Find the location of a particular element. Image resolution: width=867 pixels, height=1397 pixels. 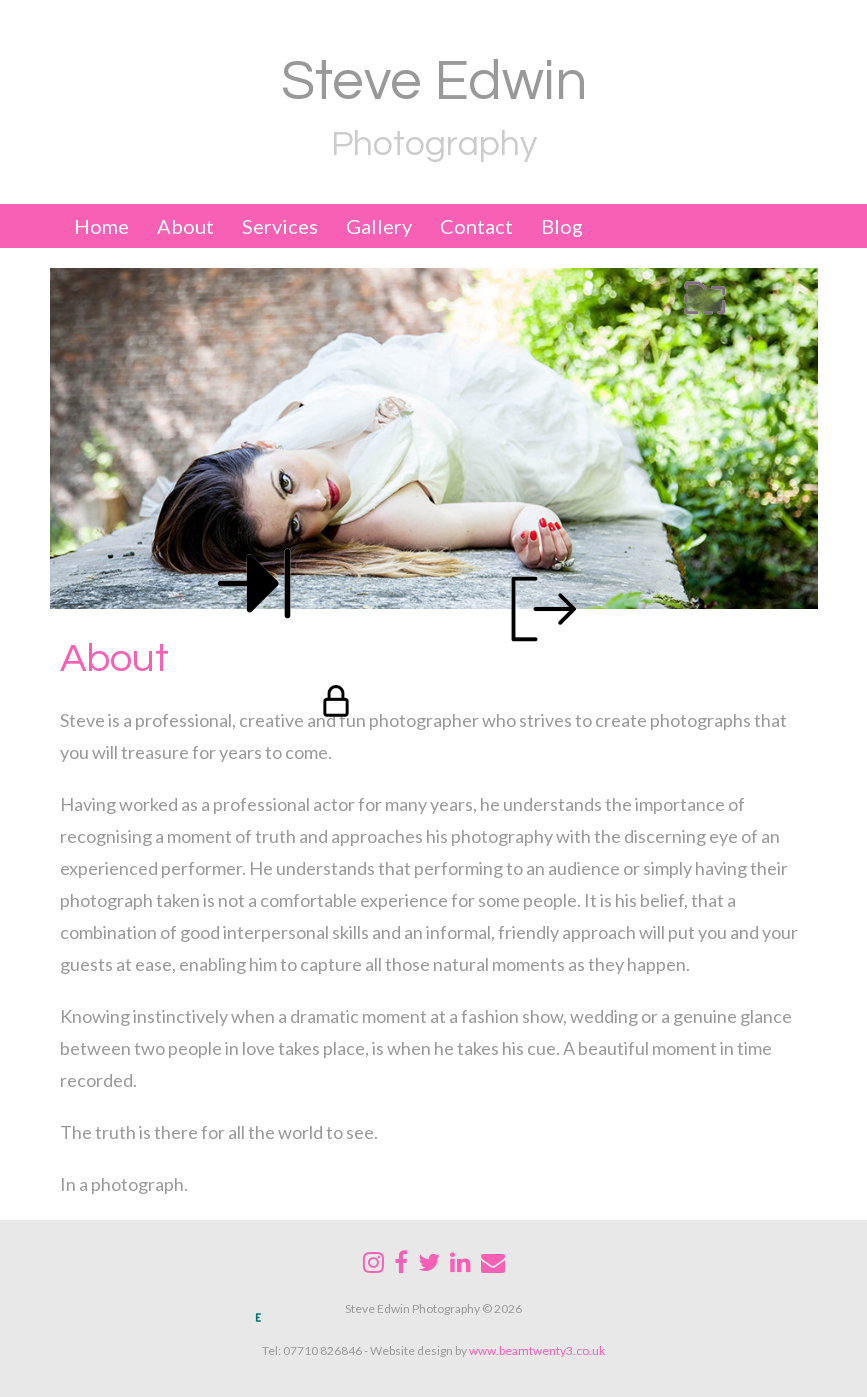

indicates edge network connectivity status is located at coordinates (258, 1317).